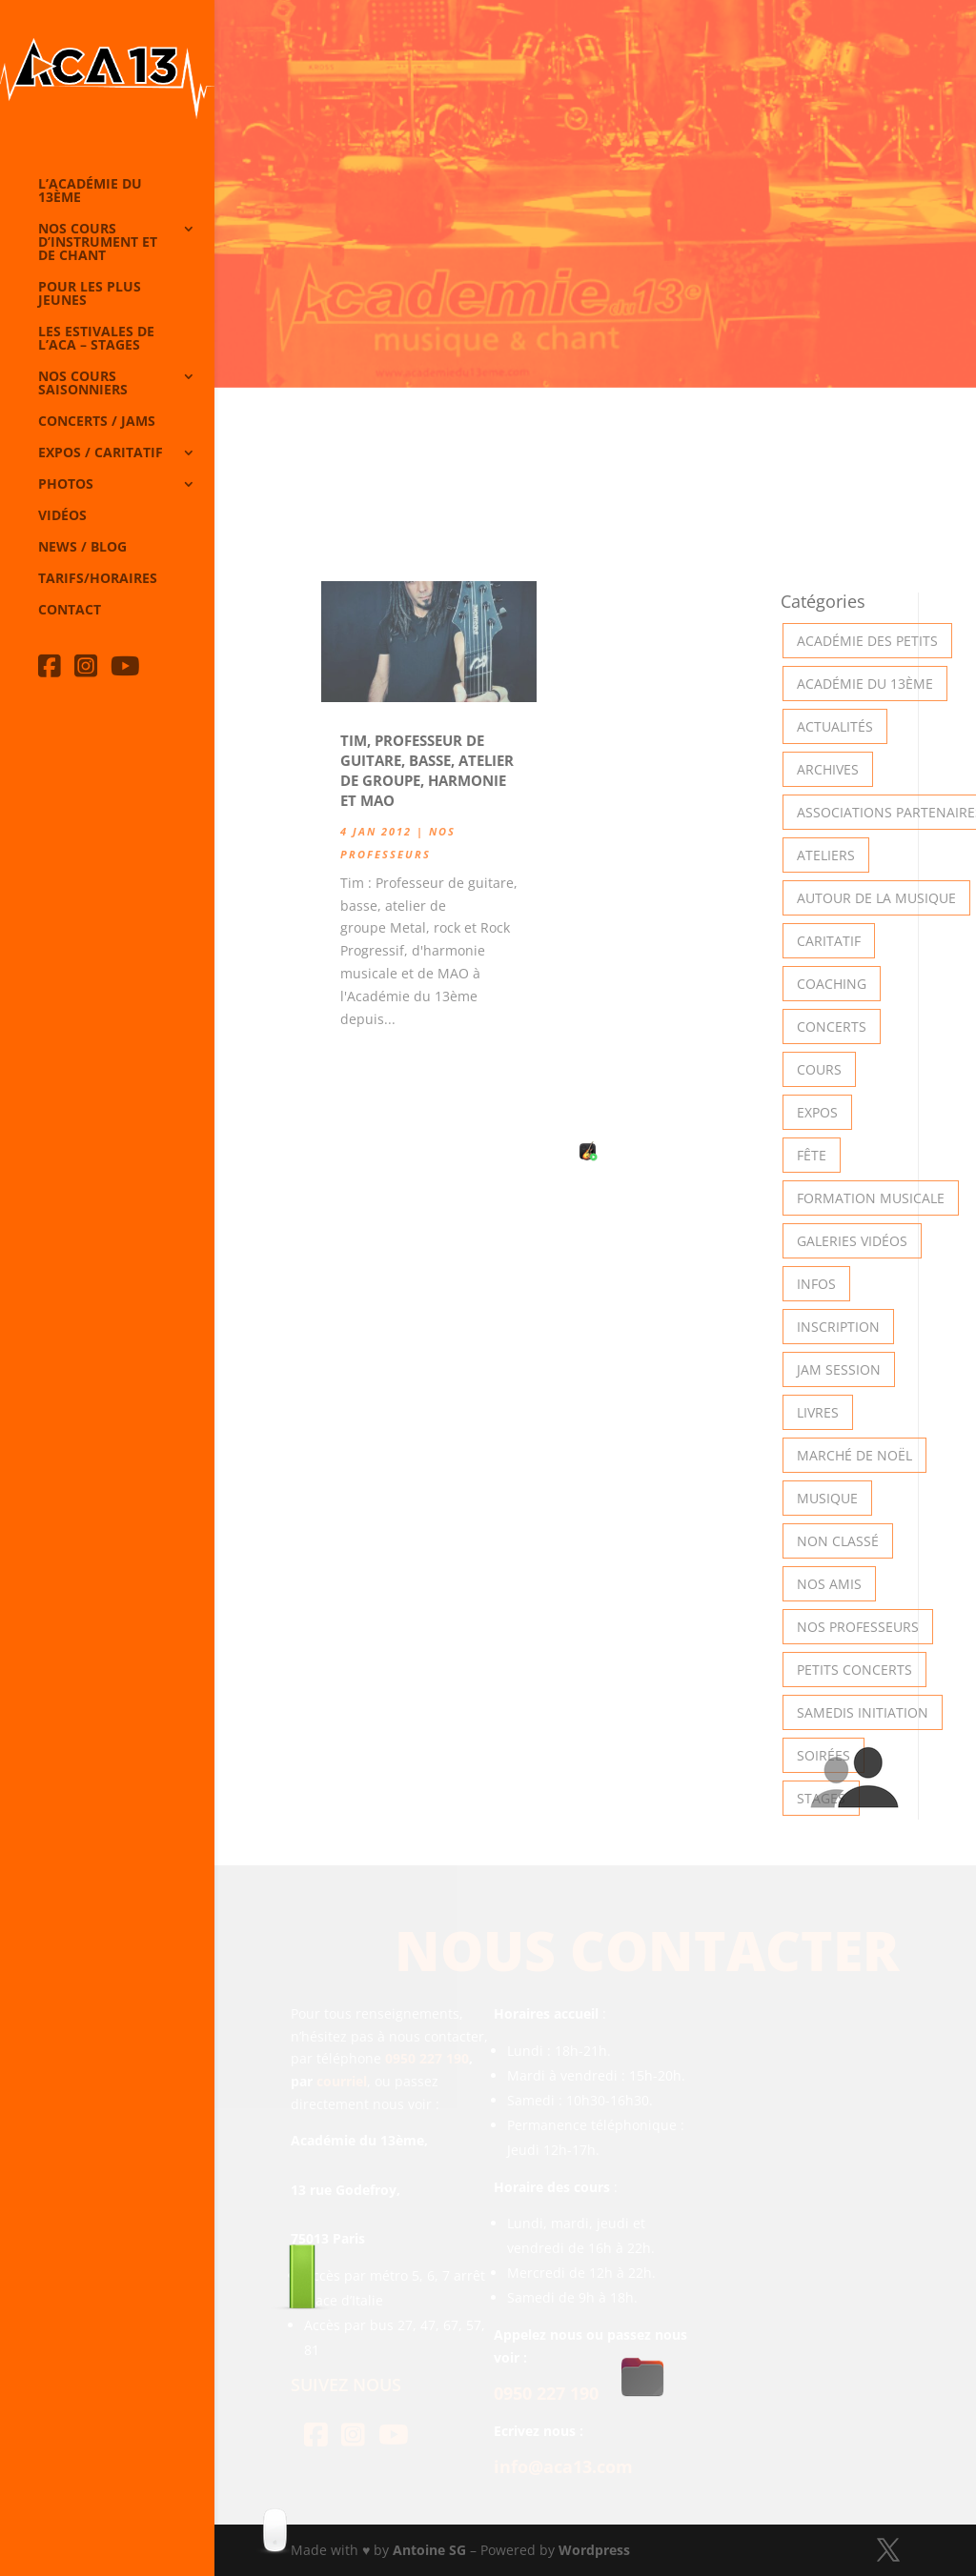 The height and width of the screenshot is (2576, 976). What do you see at coordinates (587, 1151) in the screenshot?
I see `play audio in GarageBand` at bounding box center [587, 1151].